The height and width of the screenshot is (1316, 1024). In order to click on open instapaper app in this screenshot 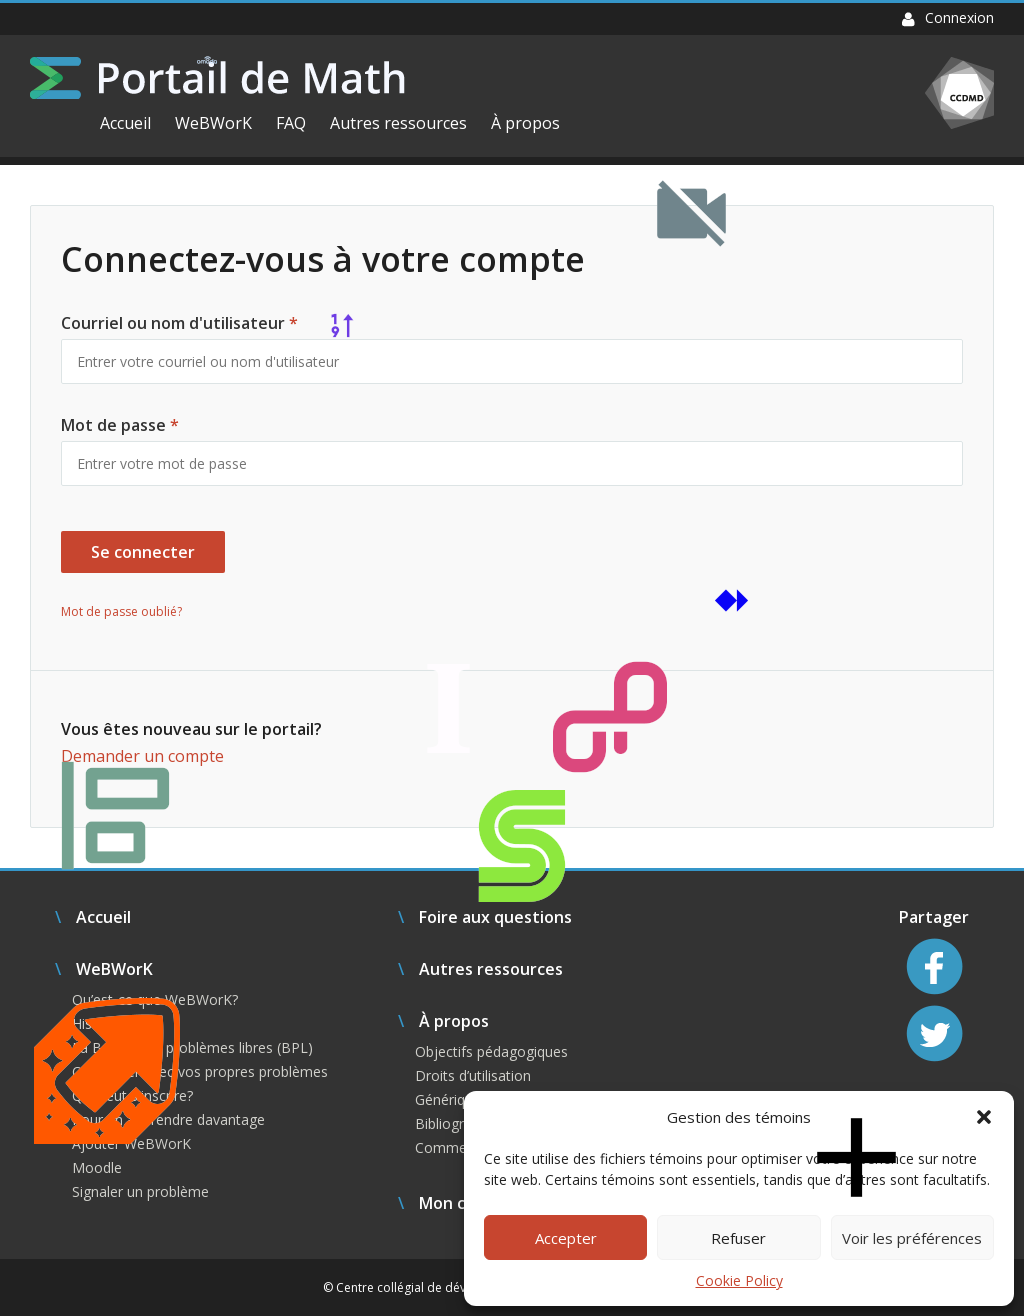, I will do `click(448, 708)`.